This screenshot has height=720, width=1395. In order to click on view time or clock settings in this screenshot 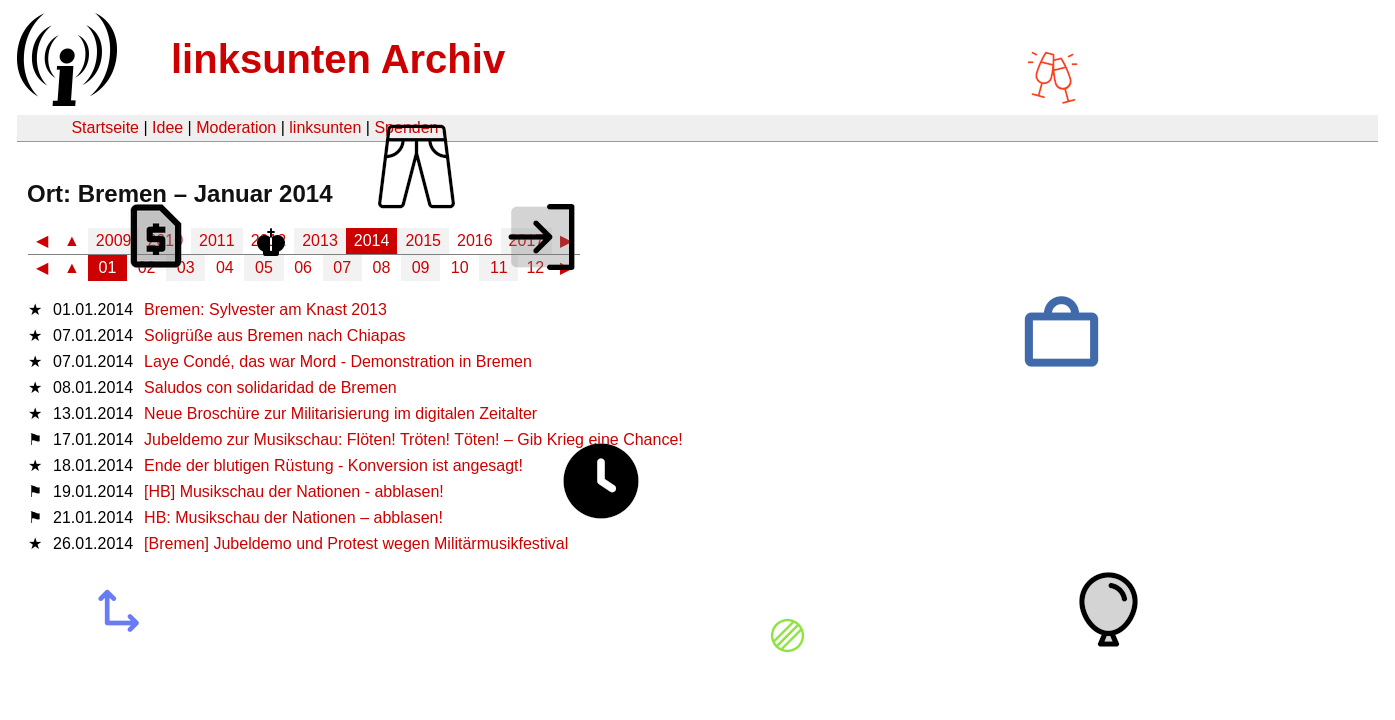, I will do `click(601, 481)`.